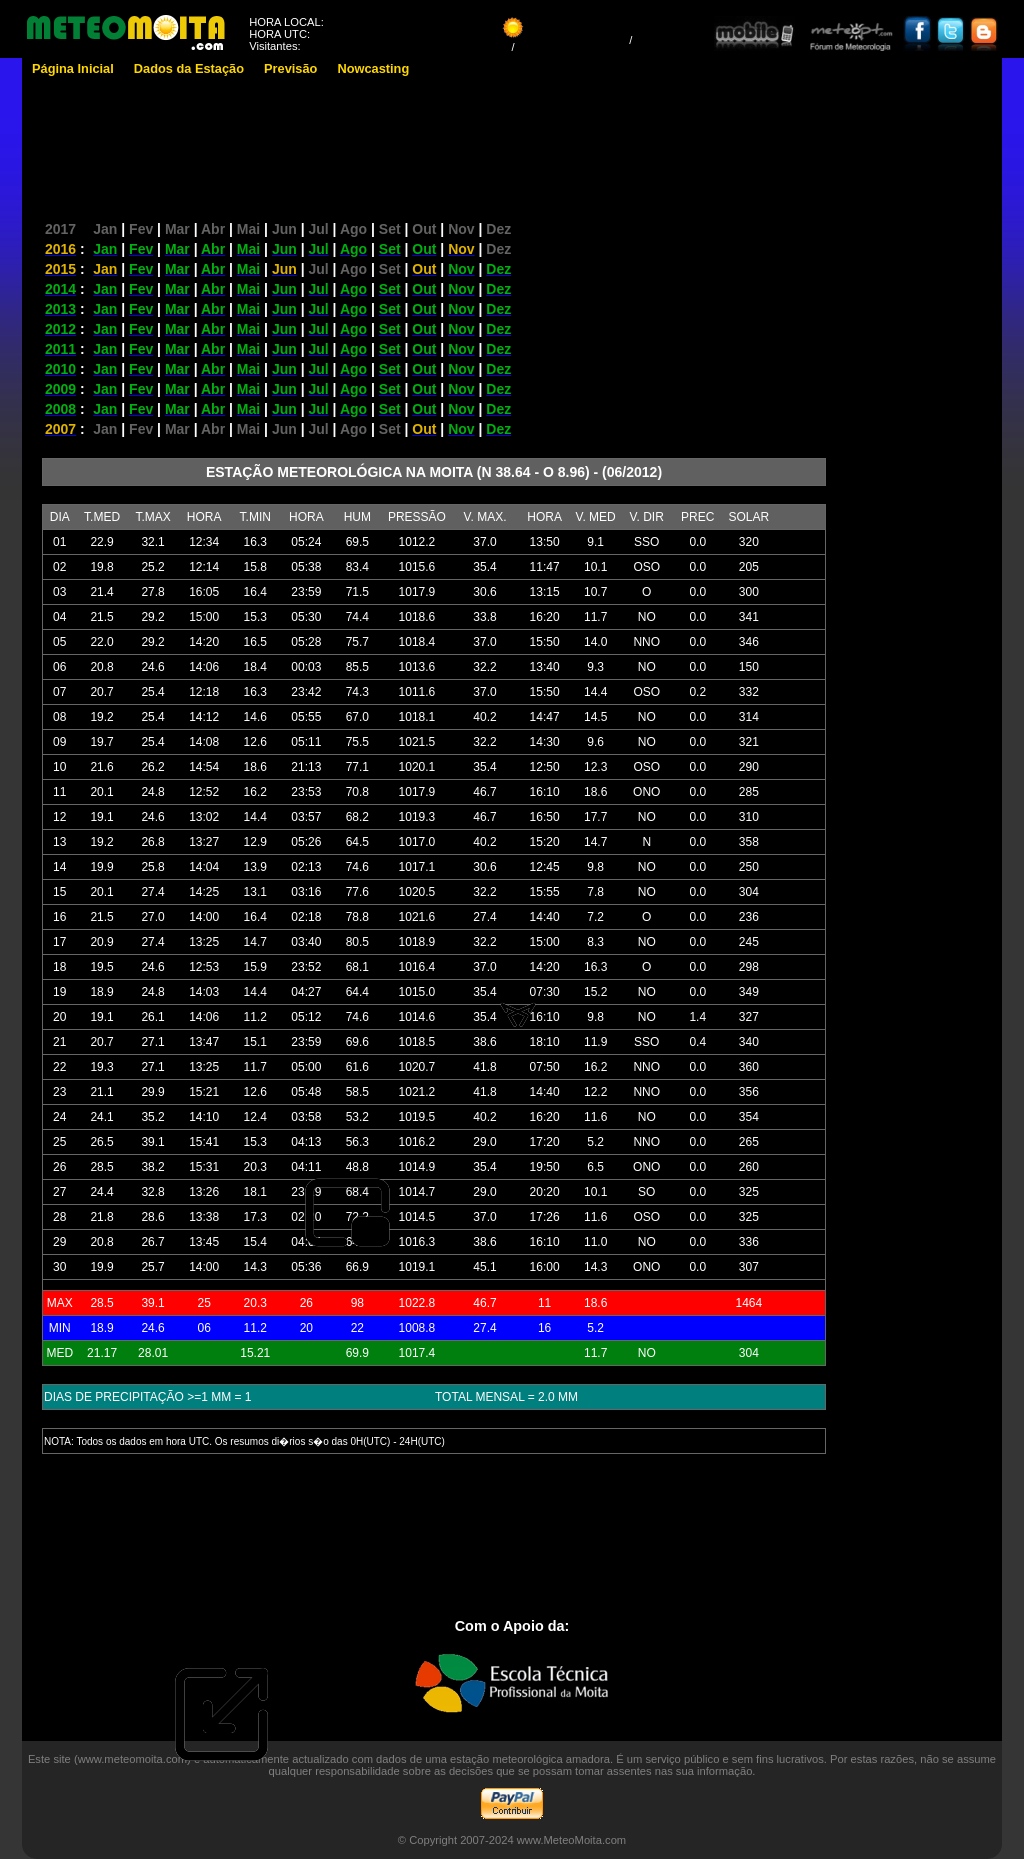  What do you see at coordinates (221, 1714) in the screenshot?
I see `resize or scale an element` at bounding box center [221, 1714].